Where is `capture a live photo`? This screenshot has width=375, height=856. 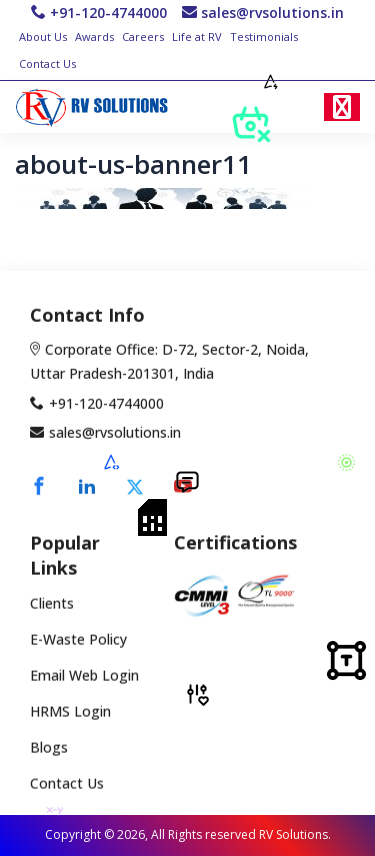 capture a live photo is located at coordinates (346, 462).